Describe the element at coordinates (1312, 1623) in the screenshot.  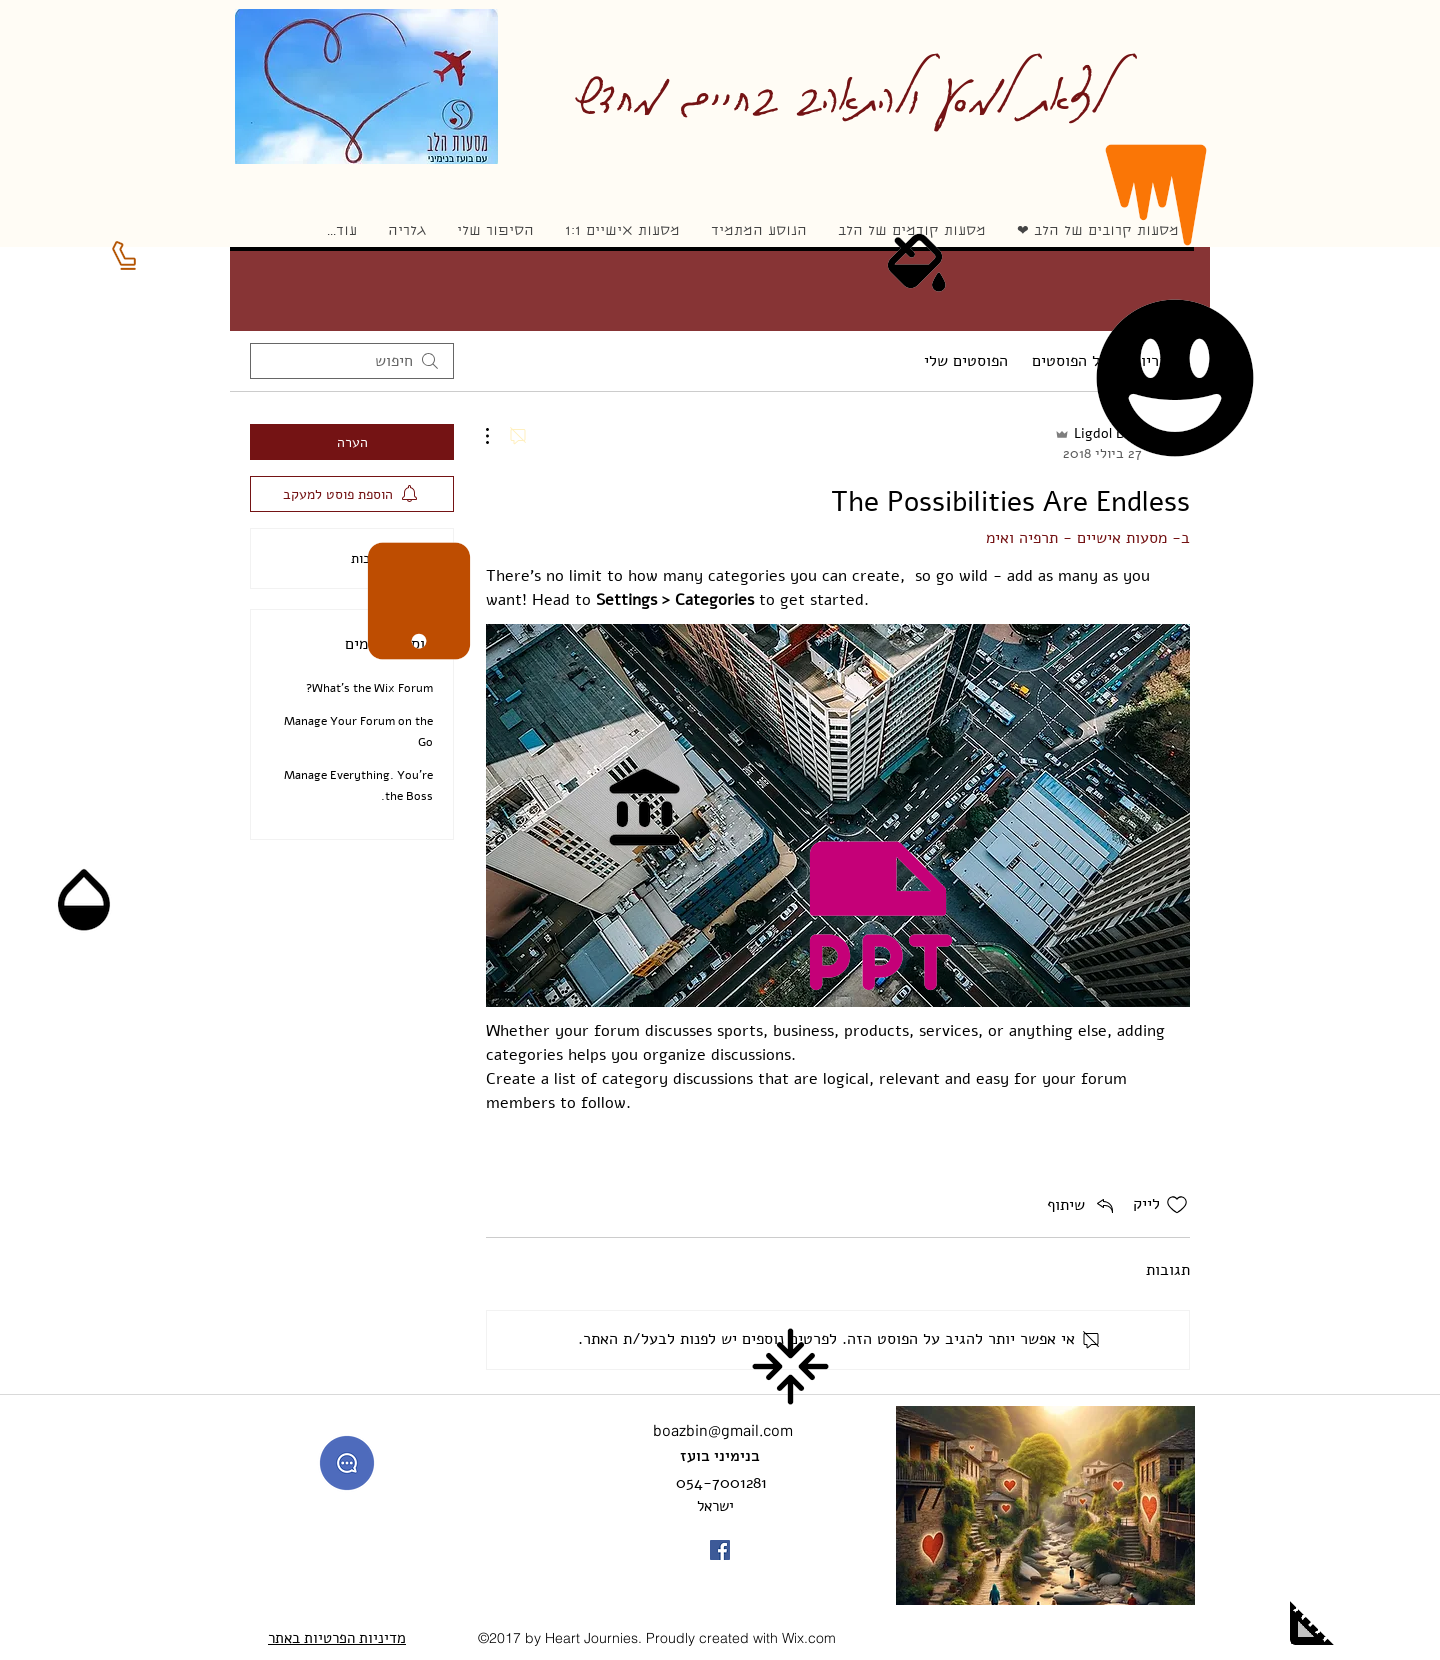
I see `measure dimensions or square footage` at that location.